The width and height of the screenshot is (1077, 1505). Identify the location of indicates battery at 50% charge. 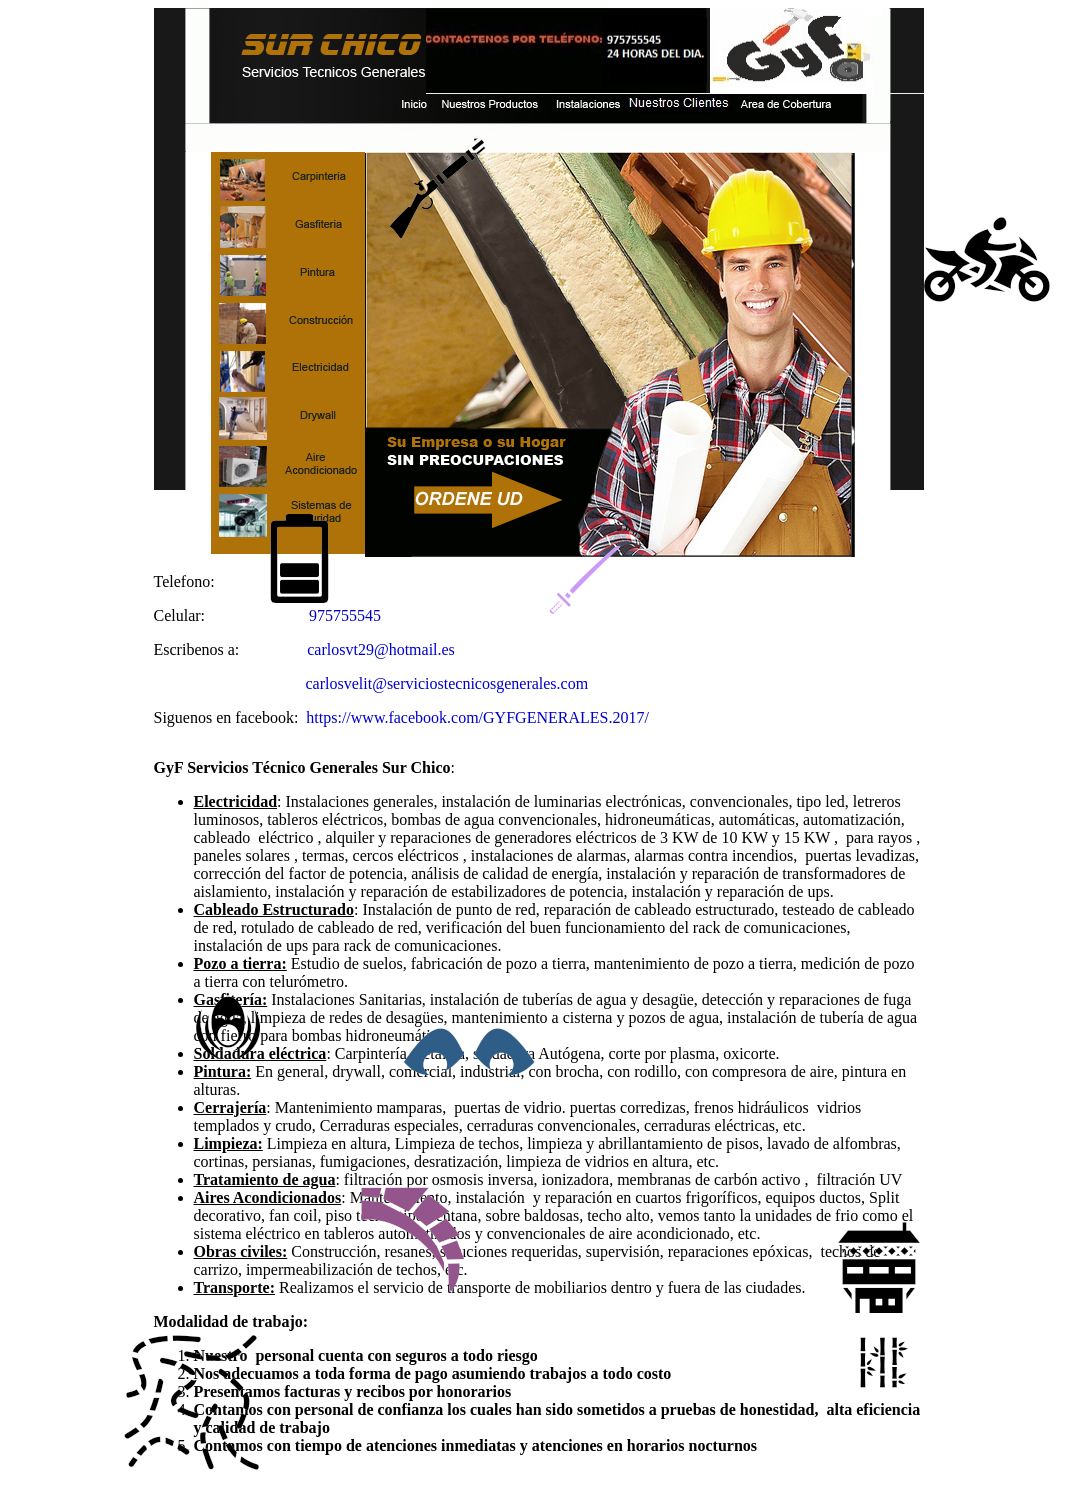
(299, 558).